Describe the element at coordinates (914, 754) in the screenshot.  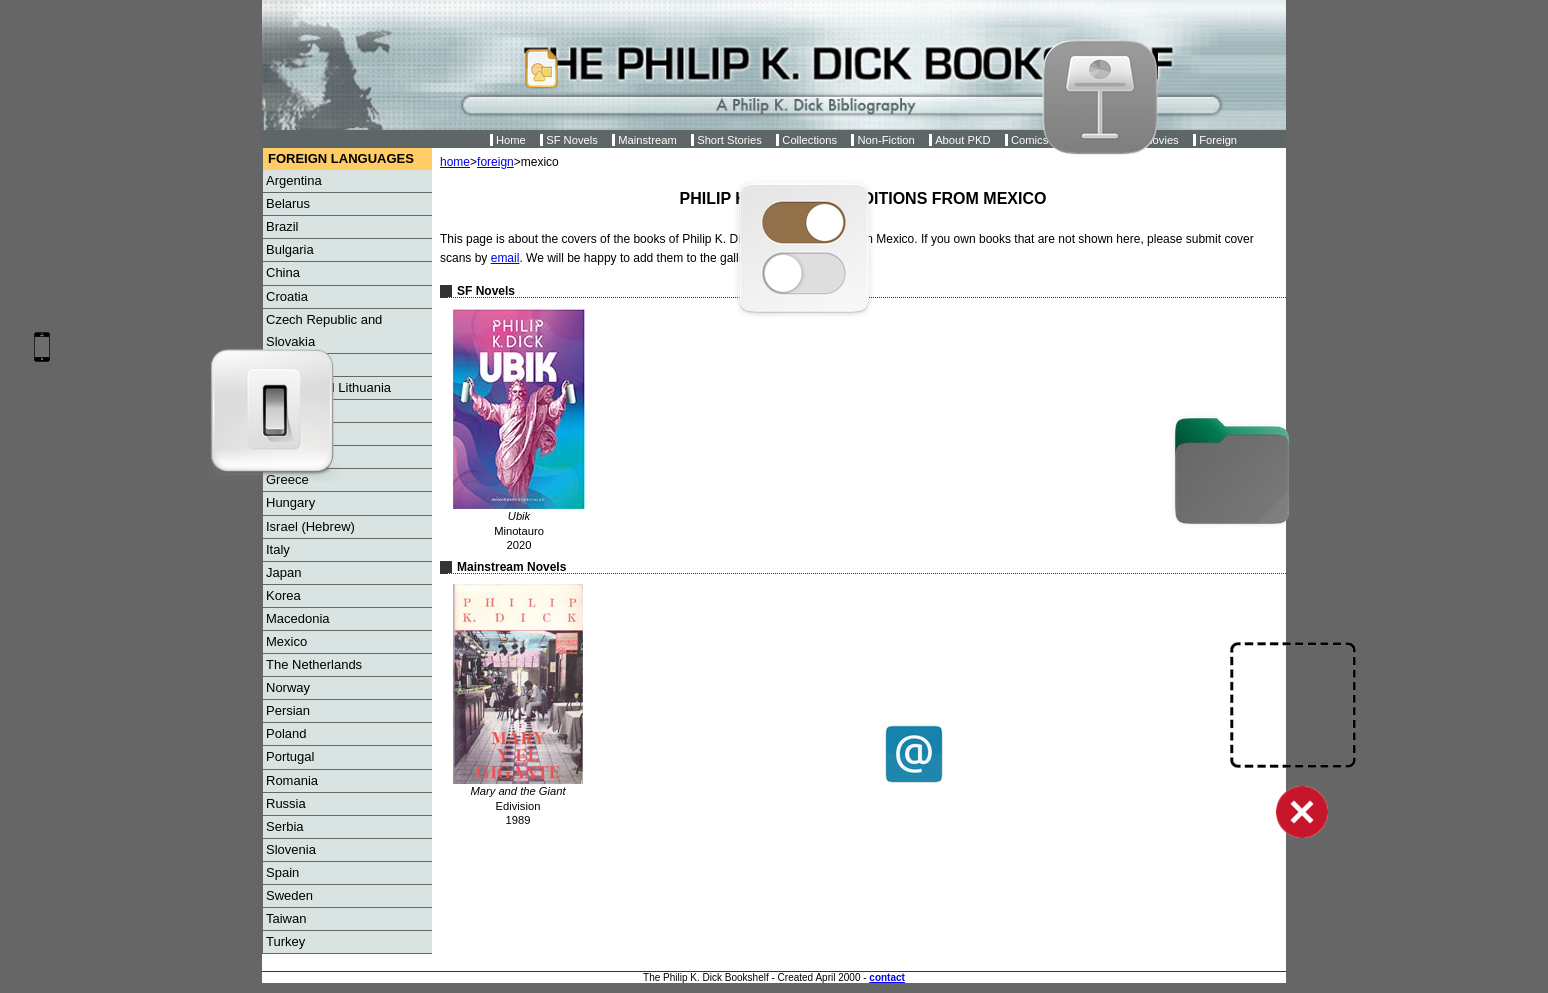
I see `manage email account credentials` at that location.